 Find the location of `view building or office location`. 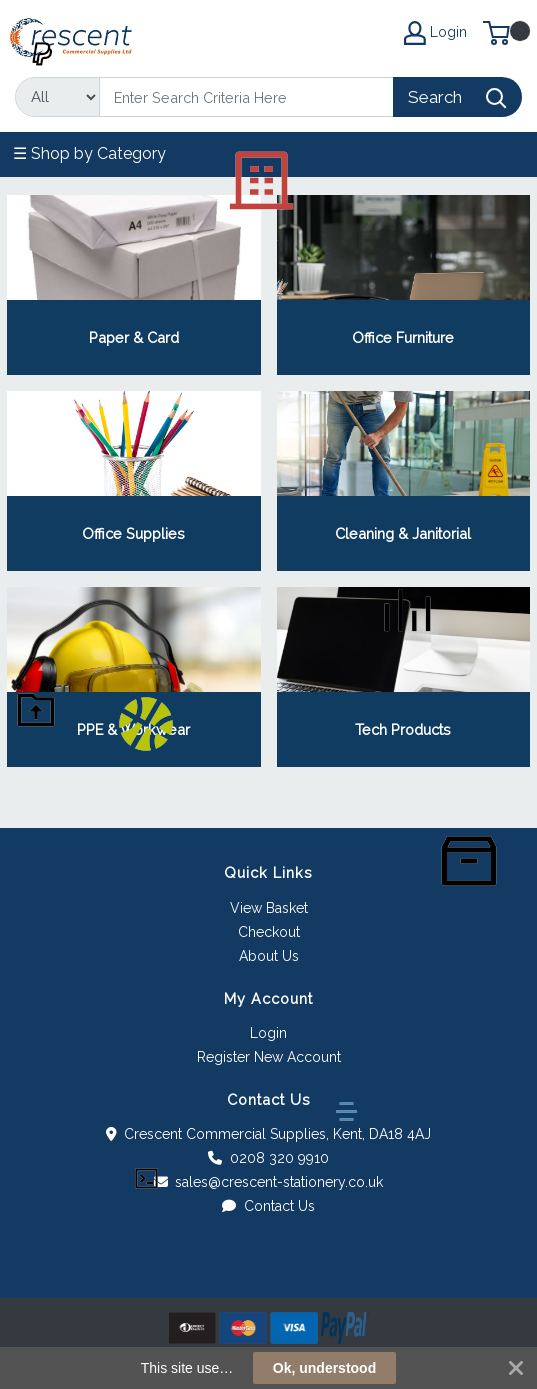

view building or office location is located at coordinates (261, 180).